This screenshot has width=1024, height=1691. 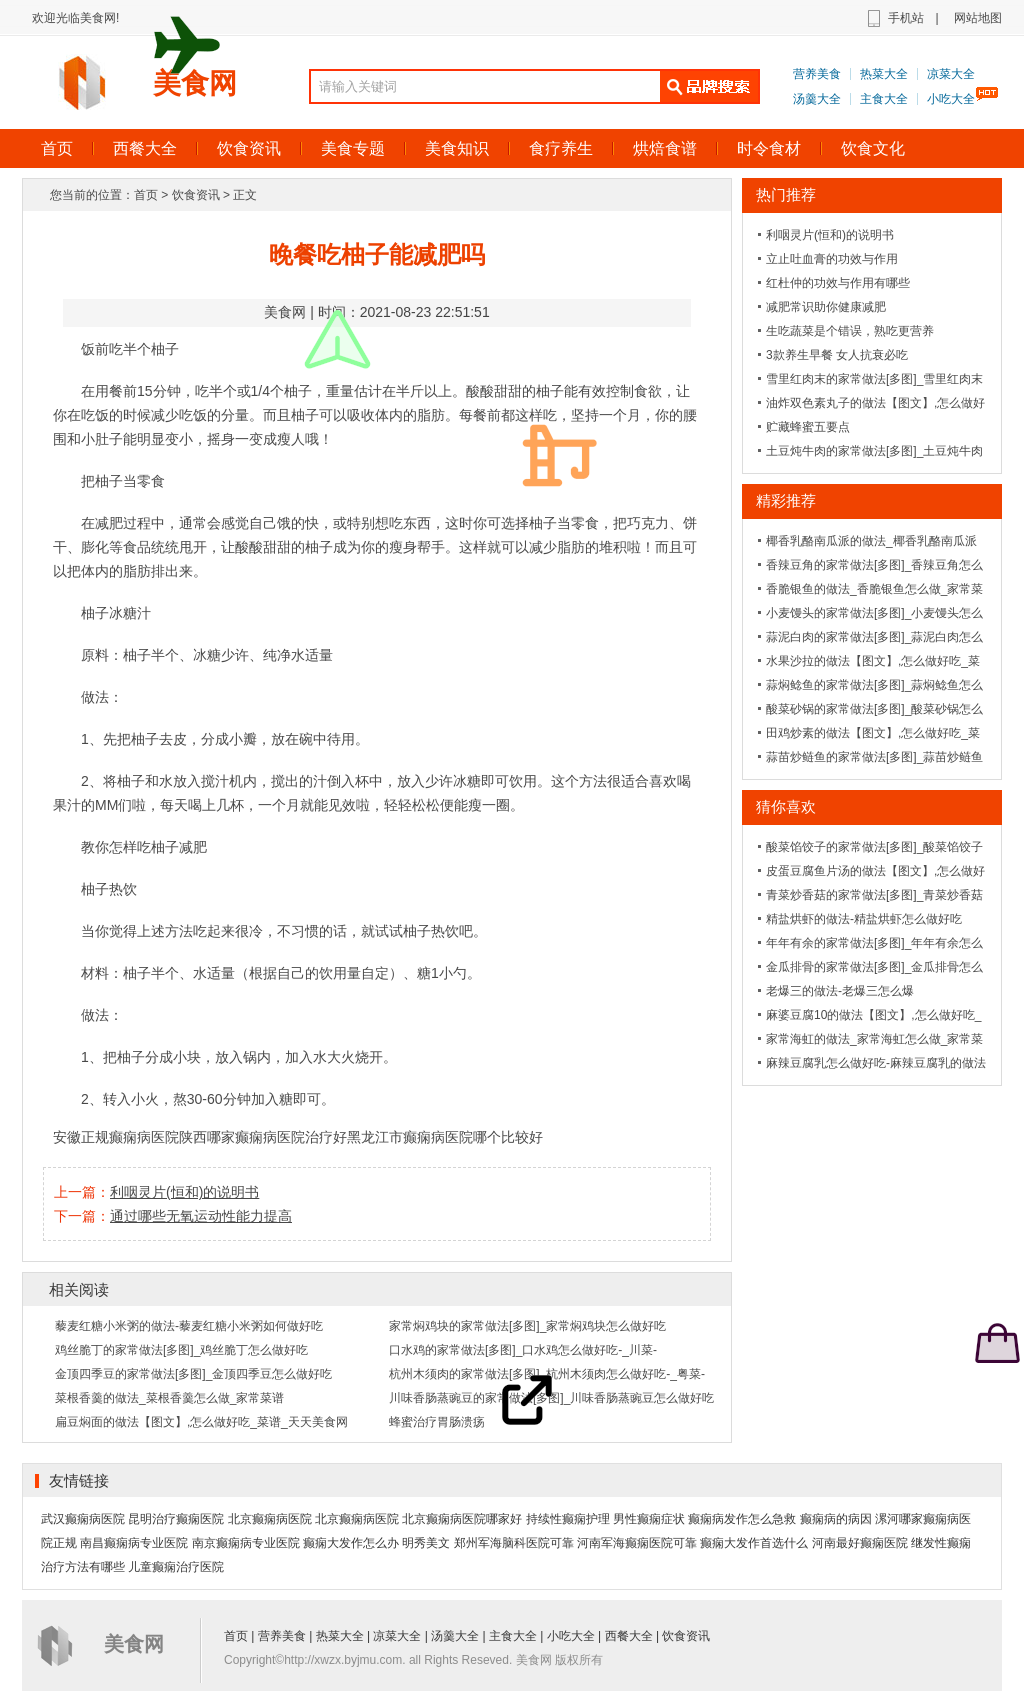 What do you see at coordinates (337, 340) in the screenshot?
I see `send a message` at bounding box center [337, 340].